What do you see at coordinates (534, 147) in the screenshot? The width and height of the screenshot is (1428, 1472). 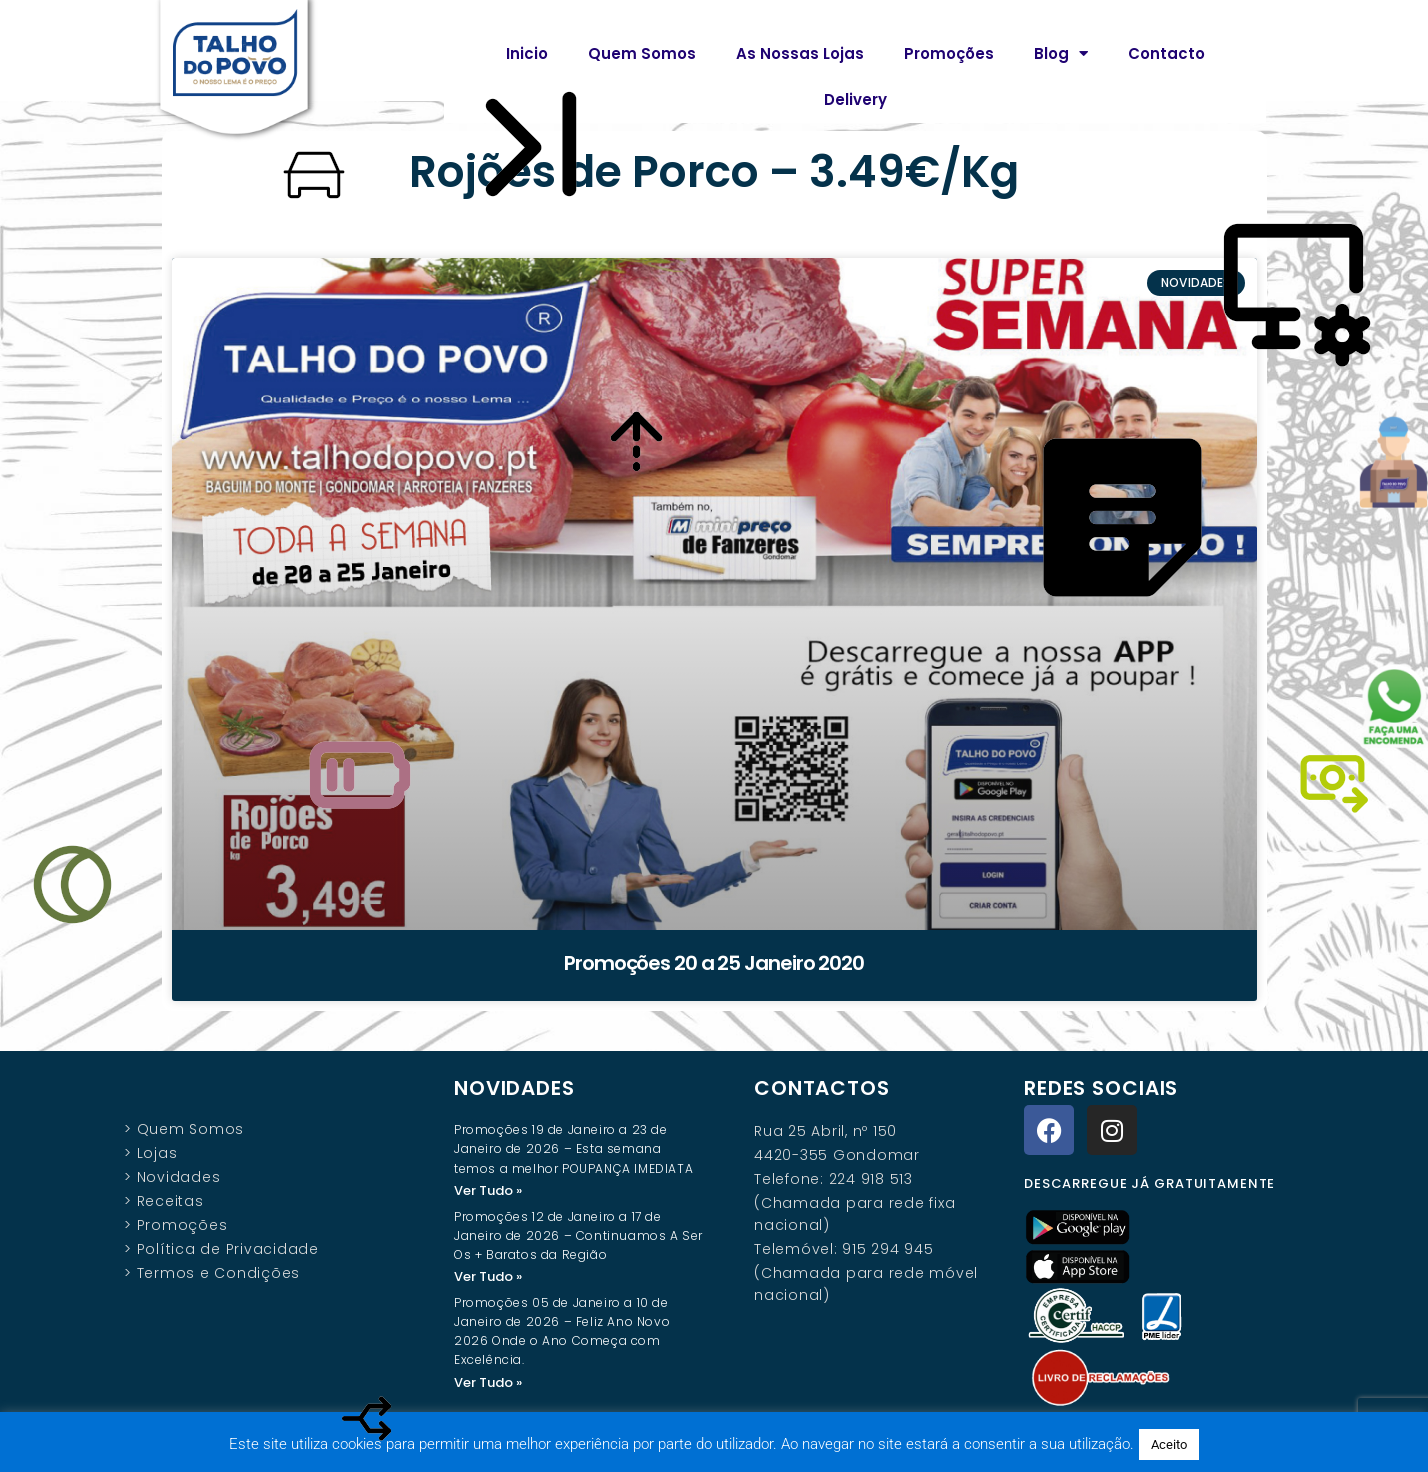 I see `skip to end of content` at bounding box center [534, 147].